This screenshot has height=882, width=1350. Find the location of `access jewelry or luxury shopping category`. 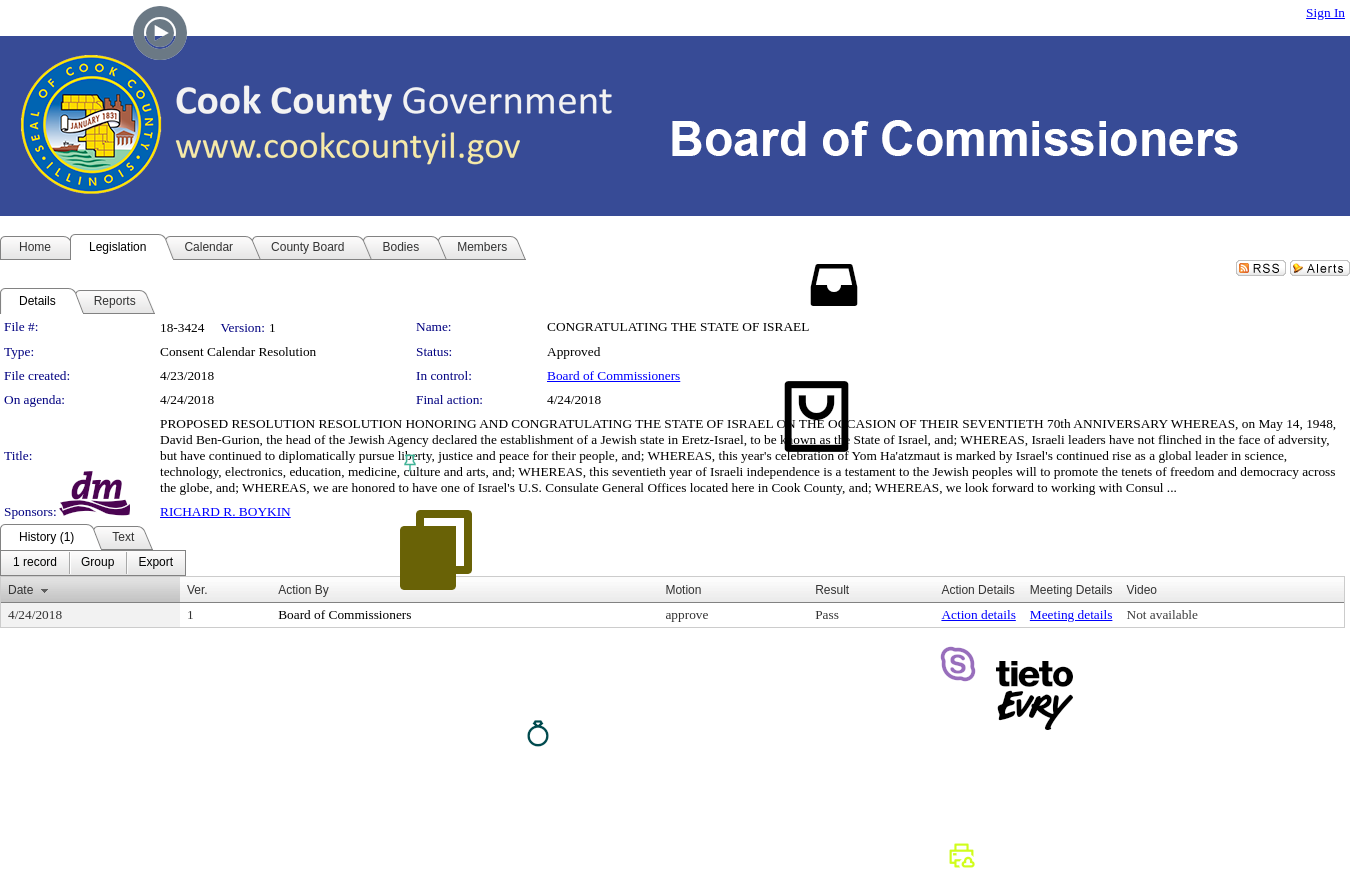

access jewelry or luxury shopping category is located at coordinates (538, 734).